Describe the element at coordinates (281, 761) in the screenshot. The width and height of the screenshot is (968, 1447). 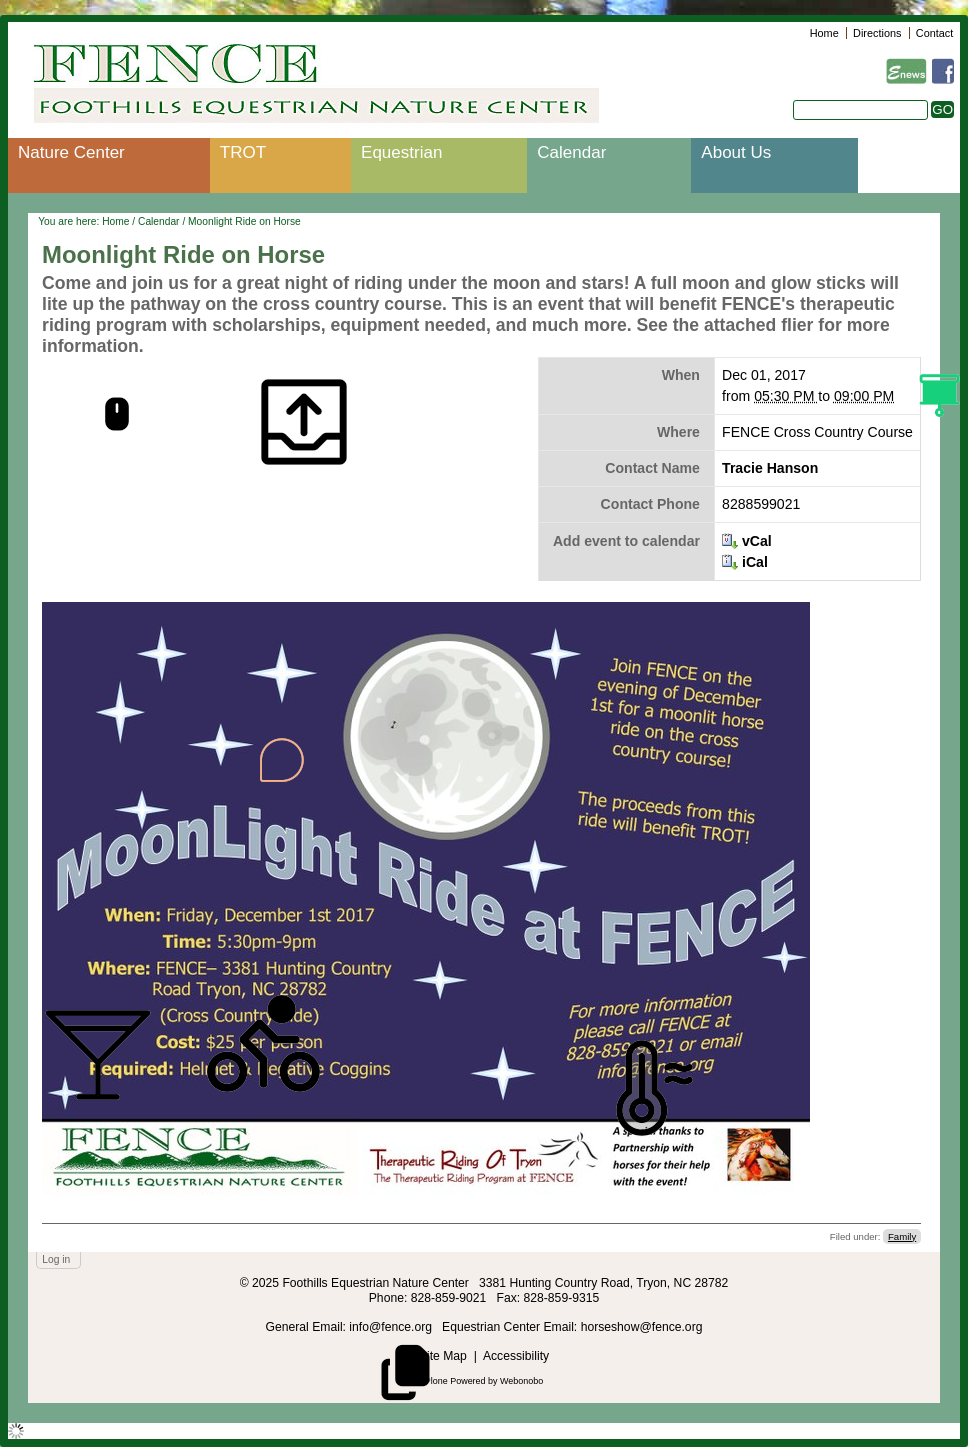
I see `open chat or messaging` at that location.